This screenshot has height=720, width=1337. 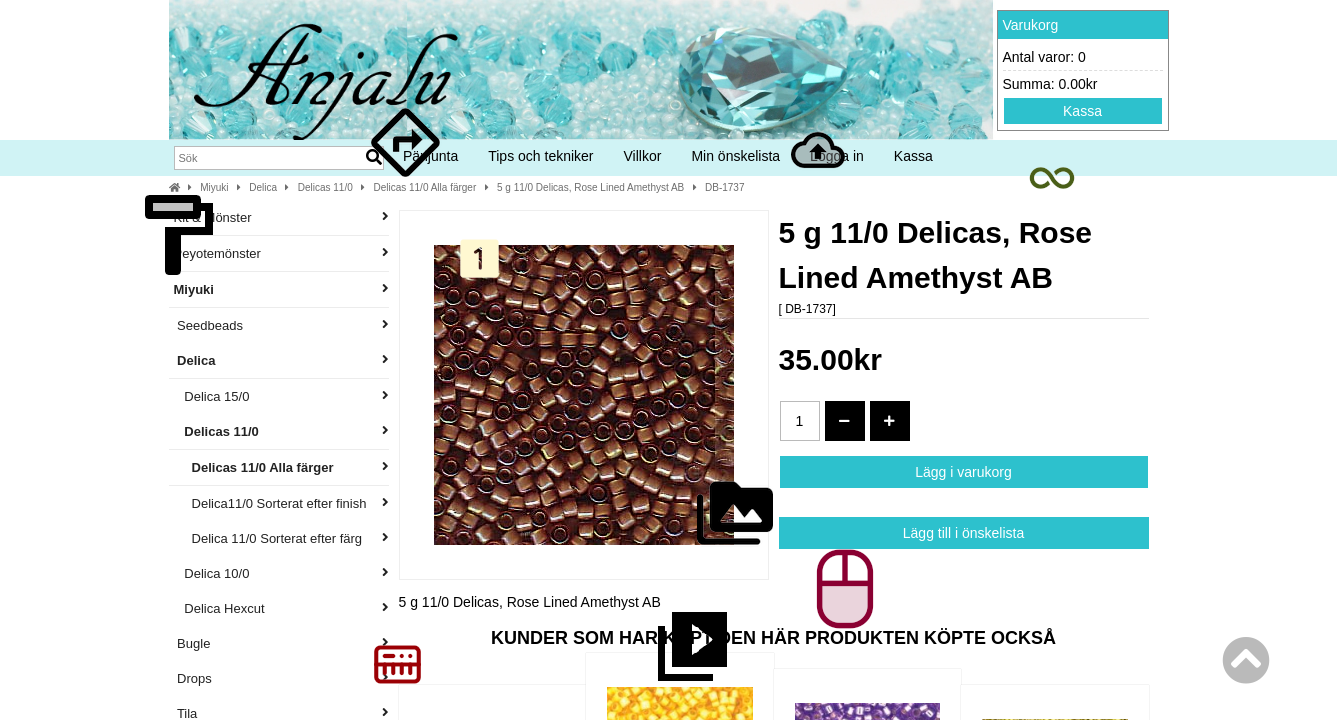 What do you see at coordinates (845, 589) in the screenshot?
I see `mouse input device indicator` at bounding box center [845, 589].